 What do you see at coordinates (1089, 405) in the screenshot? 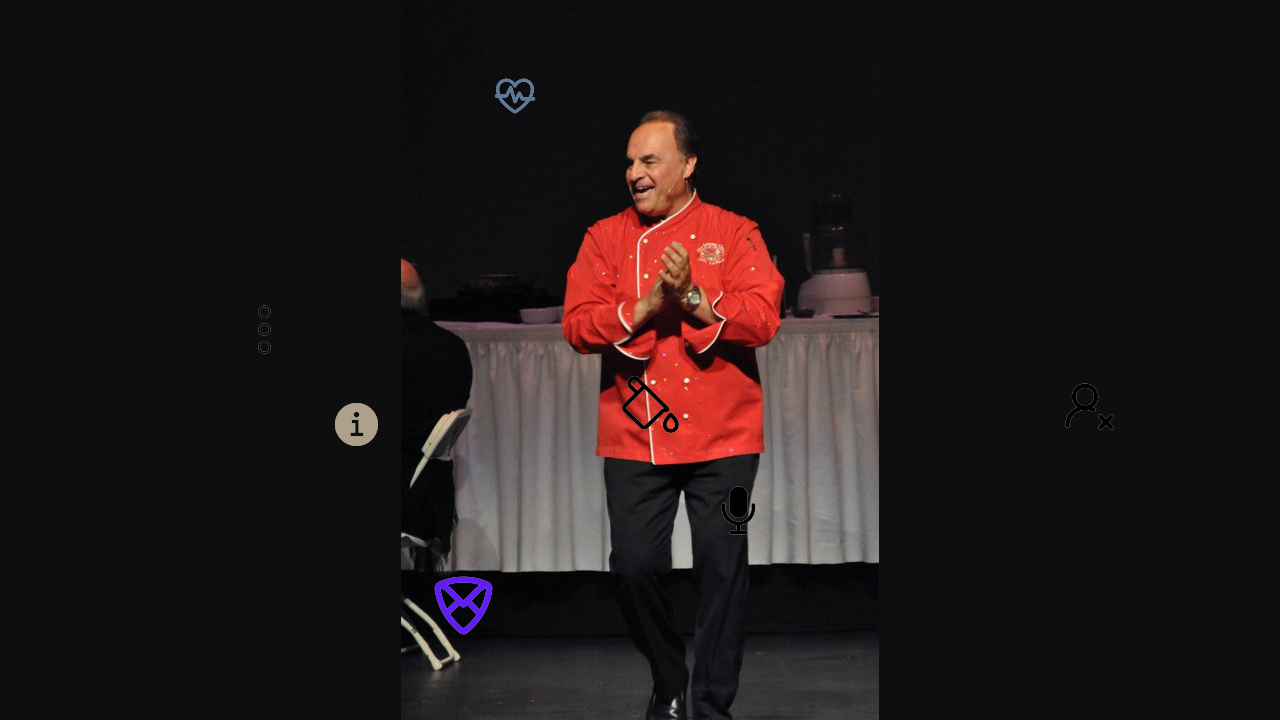
I see `remove a user or contact` at bounding box center [1089, 405].